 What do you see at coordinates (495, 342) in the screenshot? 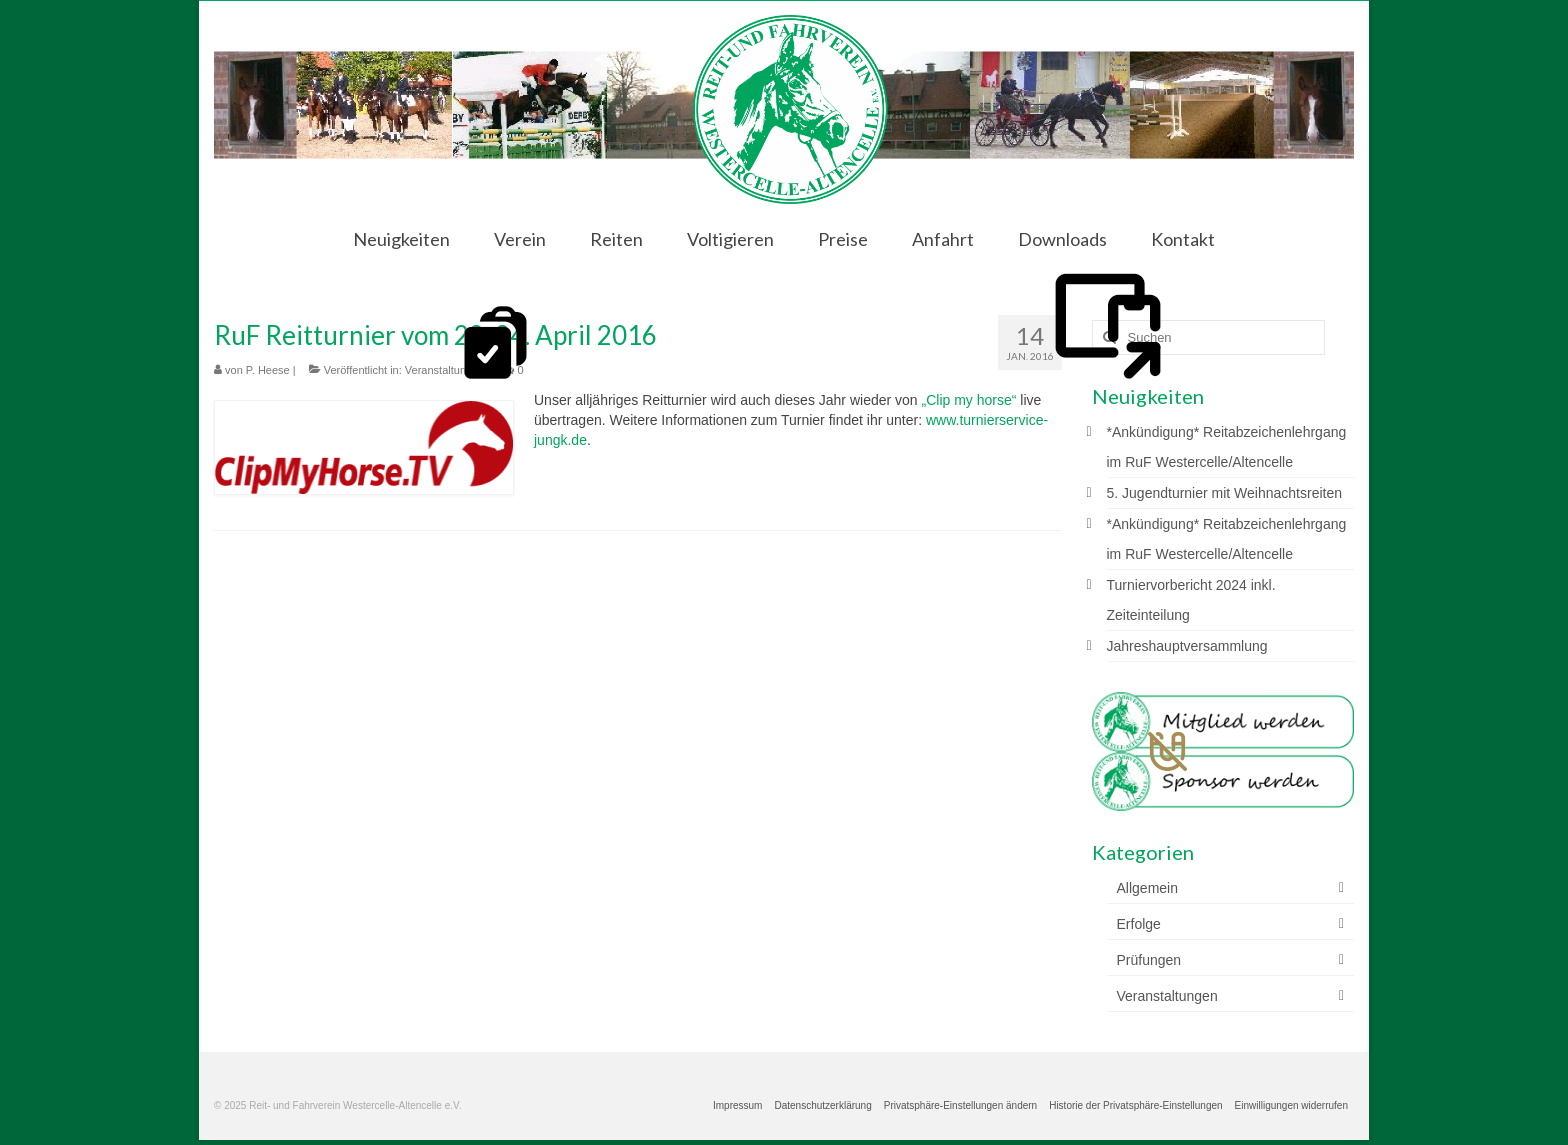
I see `mark task or document as complete` at bounding box center [495, 342].